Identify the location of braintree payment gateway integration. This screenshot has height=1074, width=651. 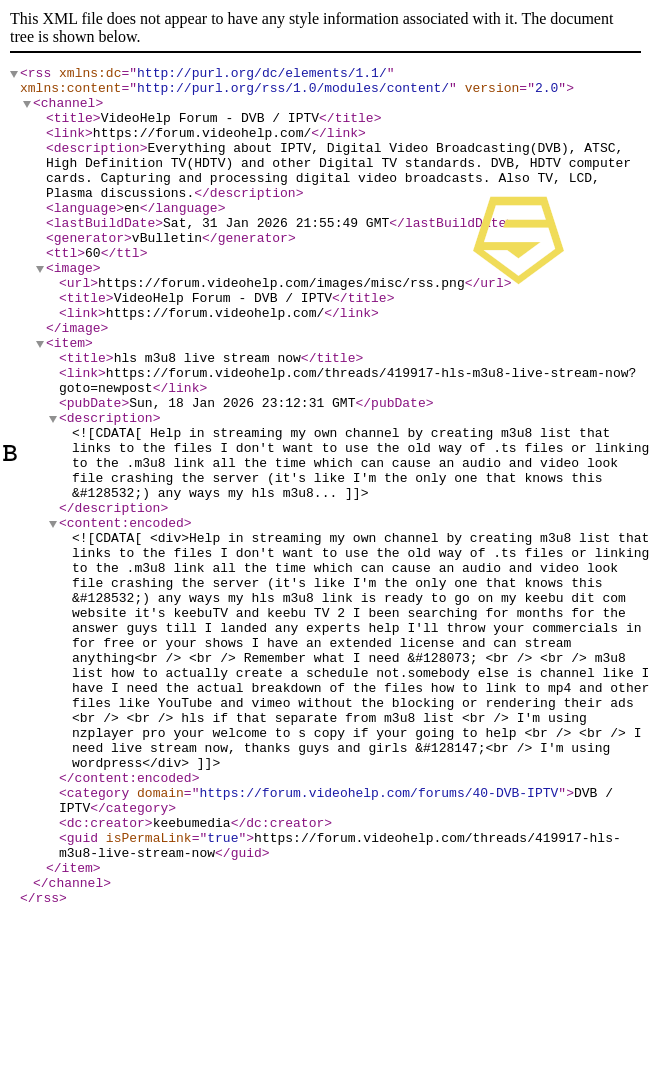
(10, 453).